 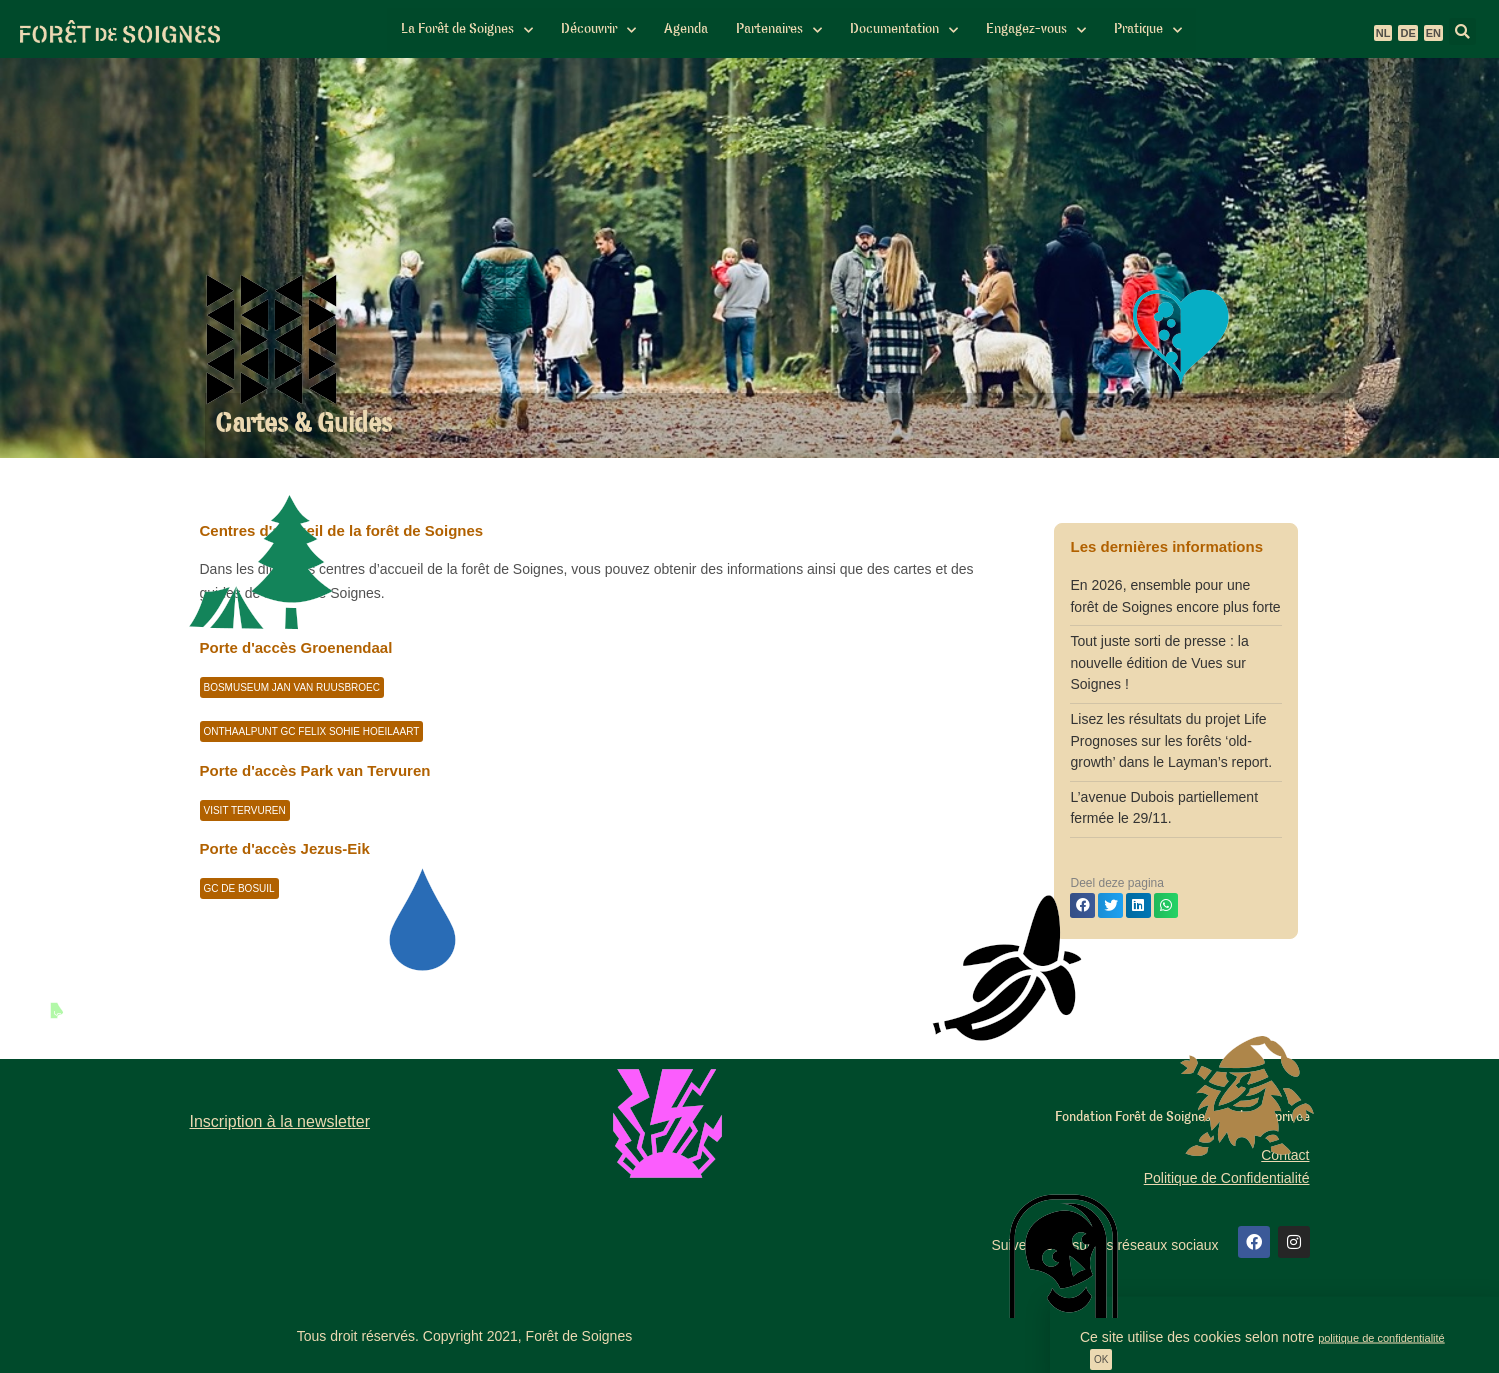 I want to click on set up camp in a forest area, so click(x=261, y=562).